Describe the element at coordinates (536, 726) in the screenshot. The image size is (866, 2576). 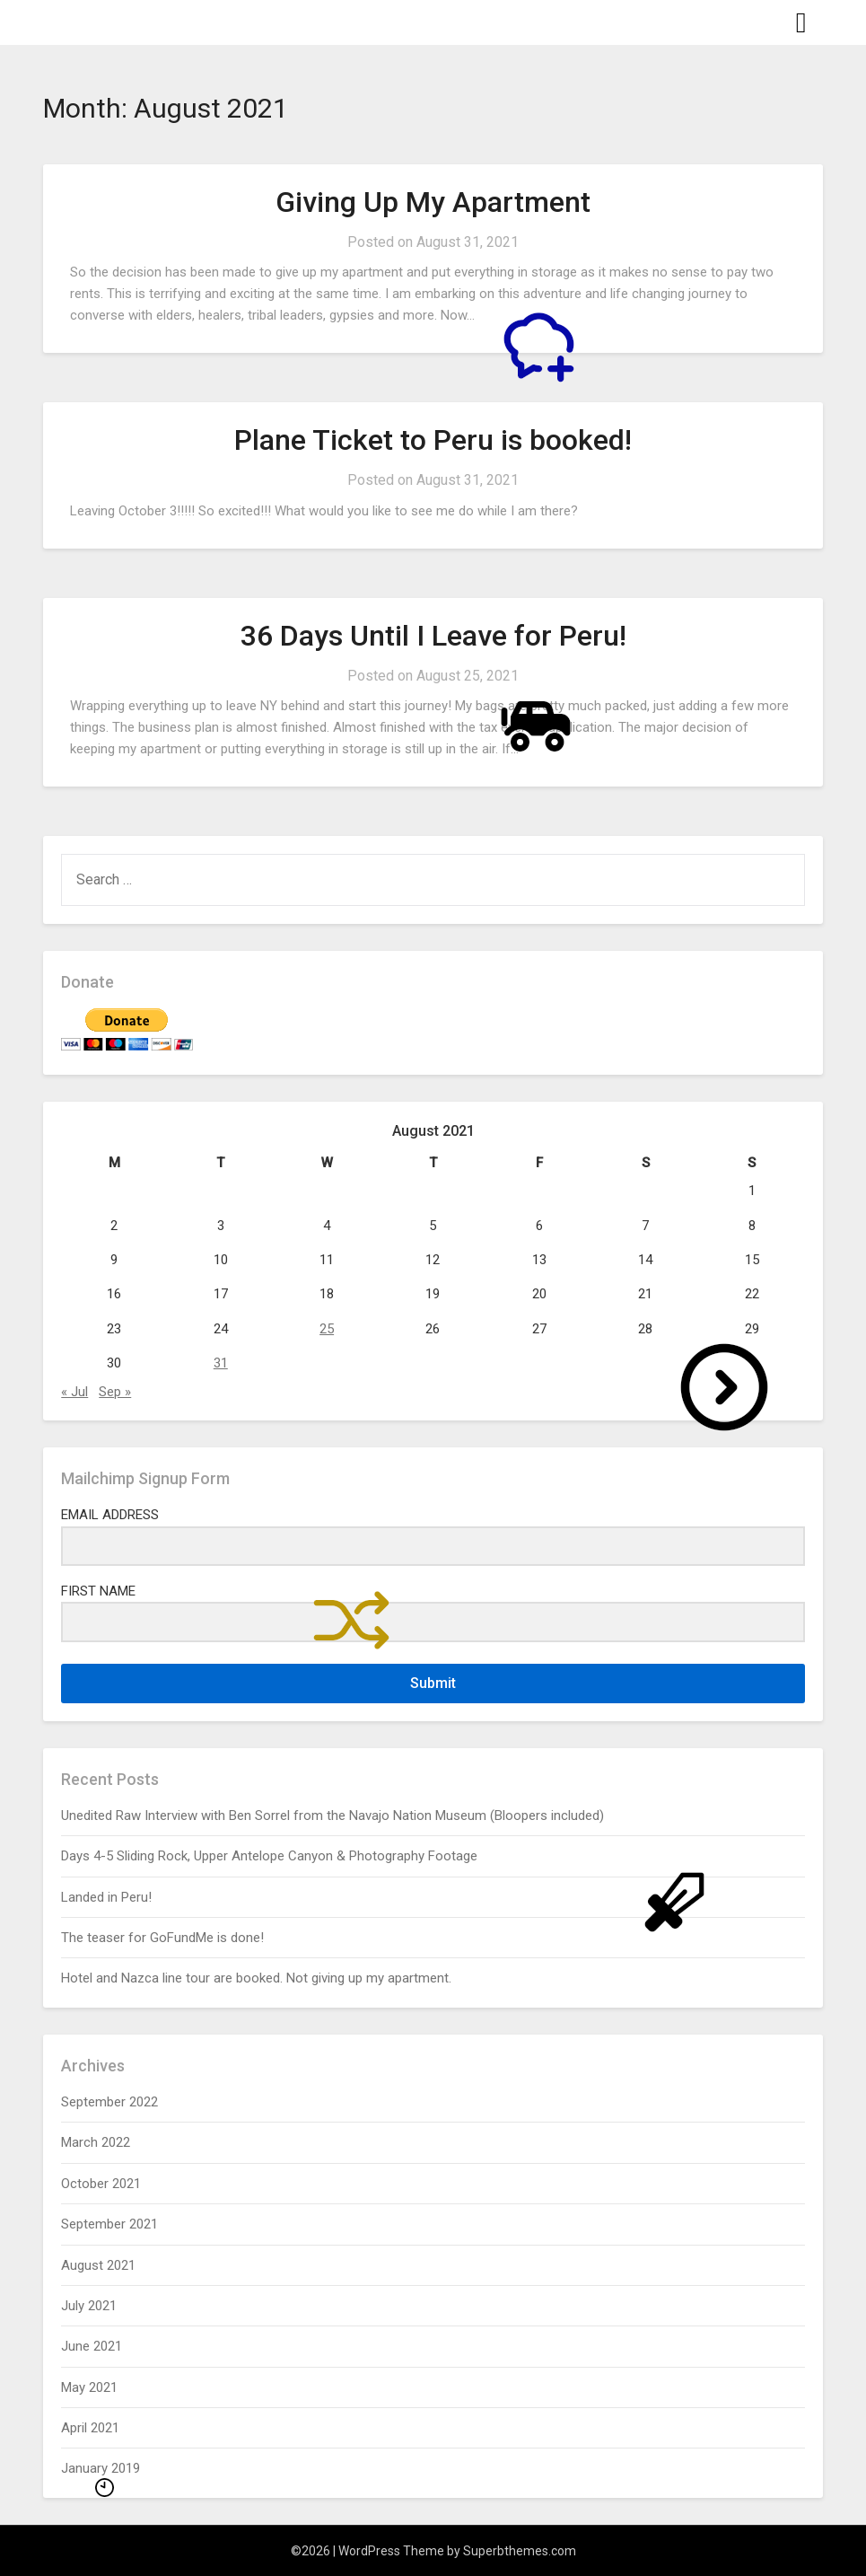
I see `select SUV as vehicle type` at that location.